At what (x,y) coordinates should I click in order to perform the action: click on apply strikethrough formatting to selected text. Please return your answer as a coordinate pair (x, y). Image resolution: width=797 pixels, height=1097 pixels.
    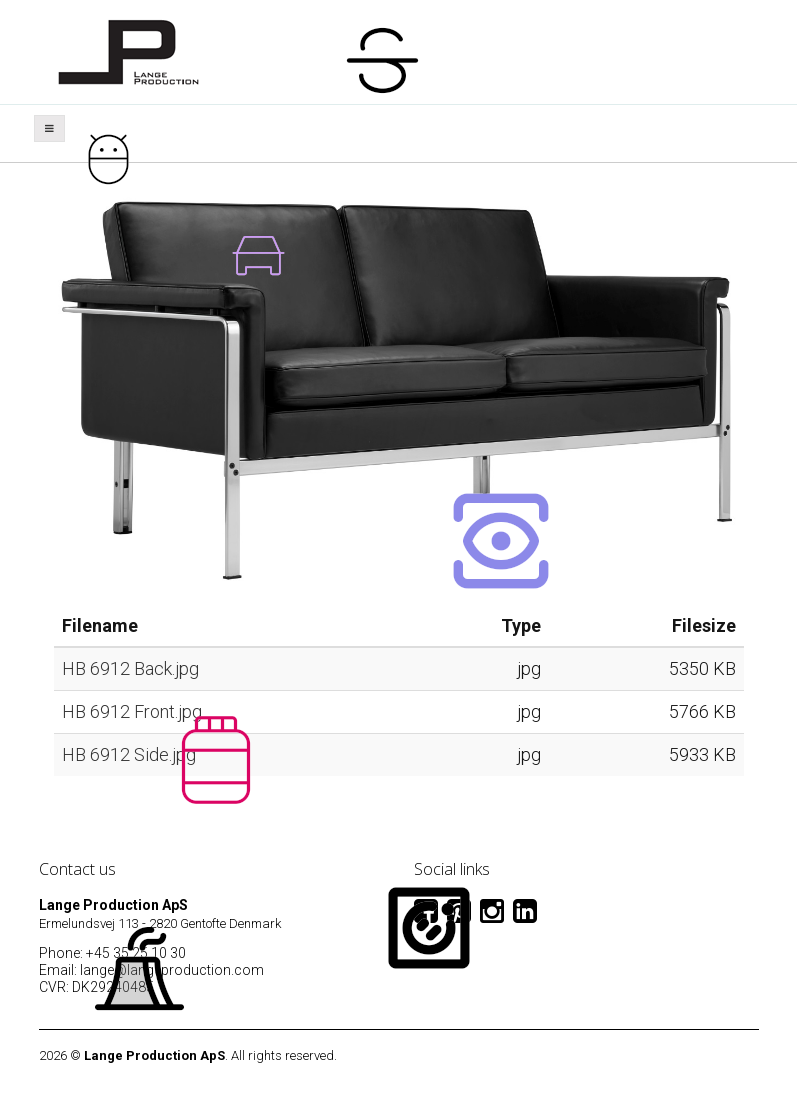
    Looking at the image, I should click on (382, 60).